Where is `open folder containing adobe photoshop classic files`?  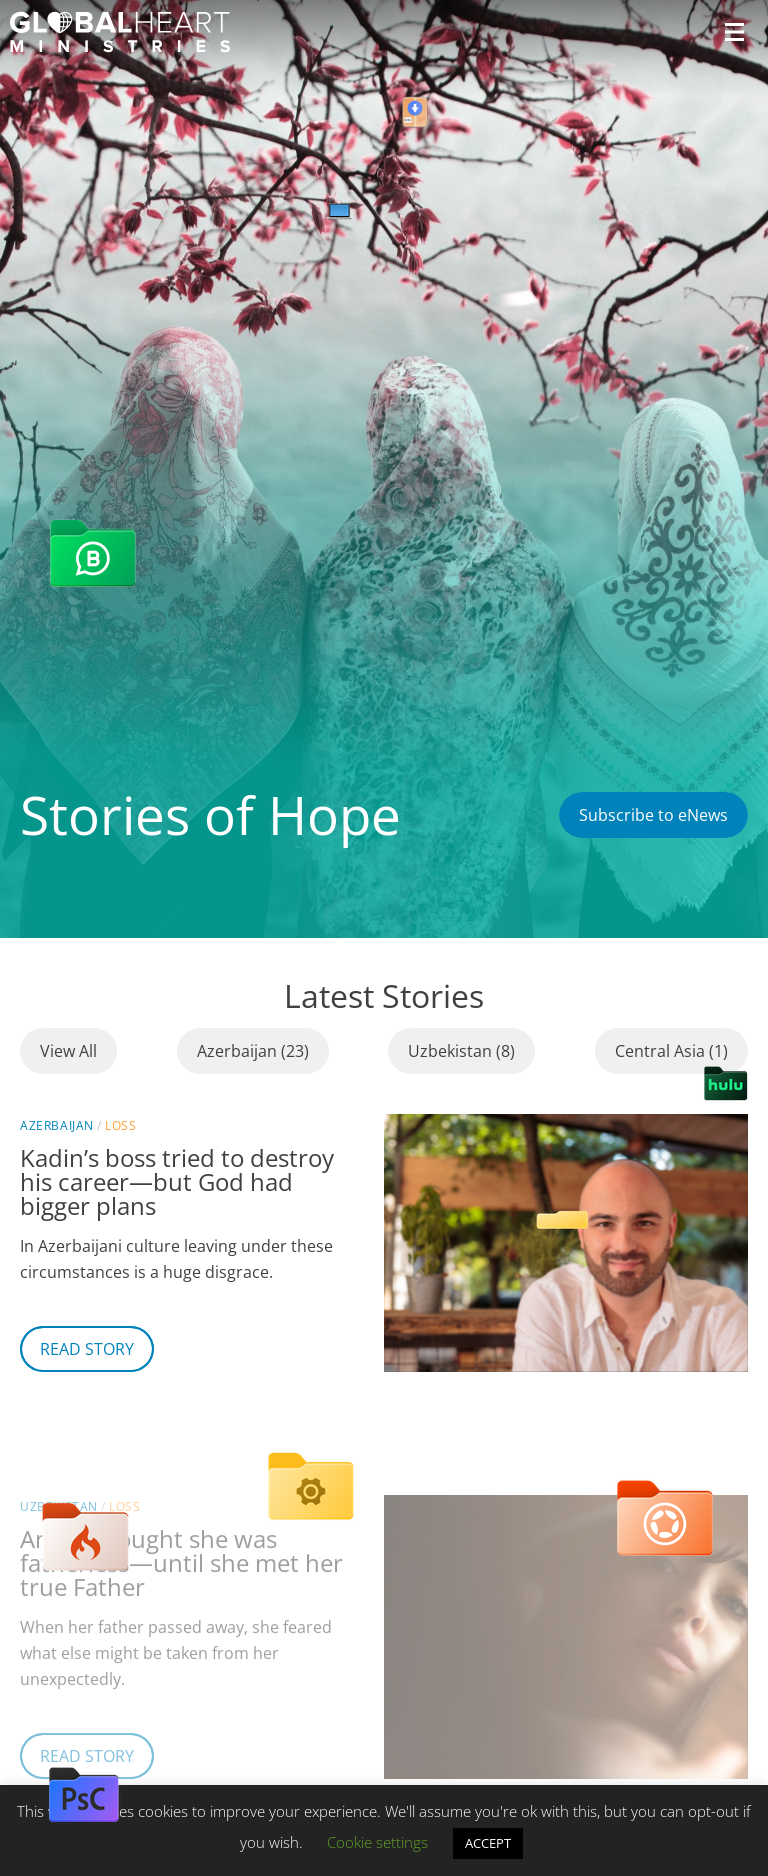
open folder containing adobe photoshop classic files is located at coordinates (83, 1796).